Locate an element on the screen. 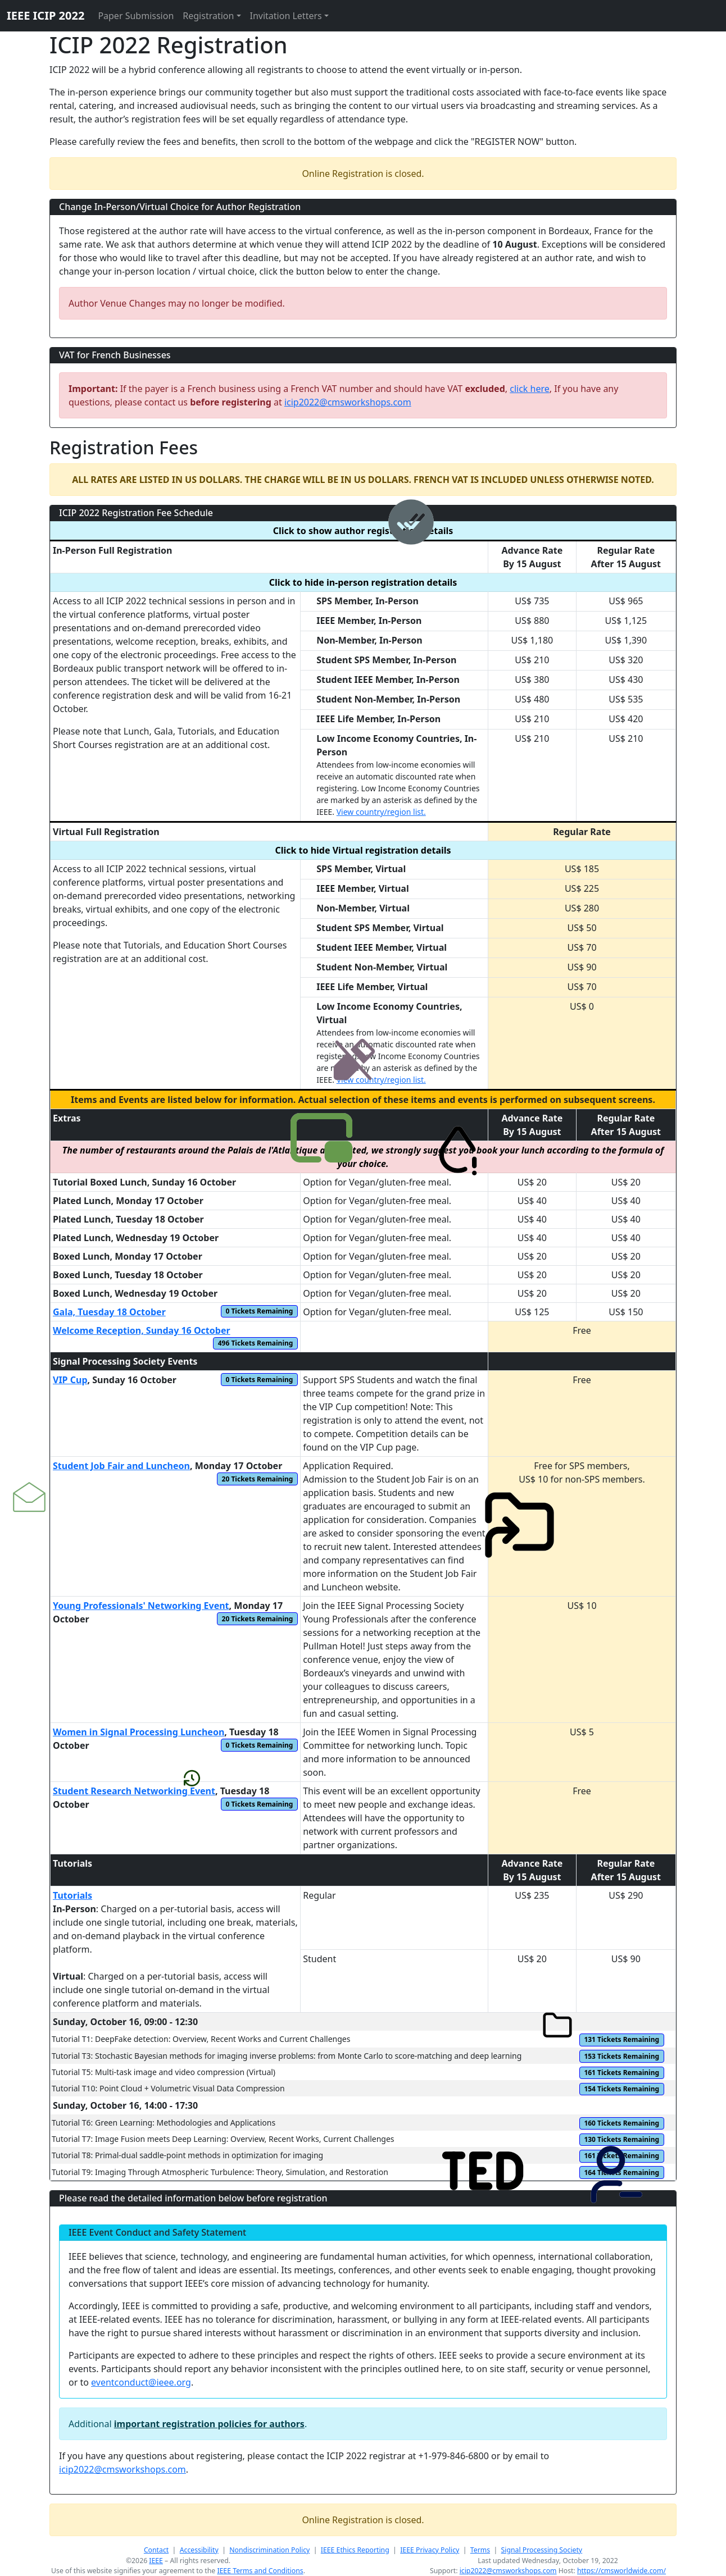  remove a user or contact is located at coordinates (611, 2174).